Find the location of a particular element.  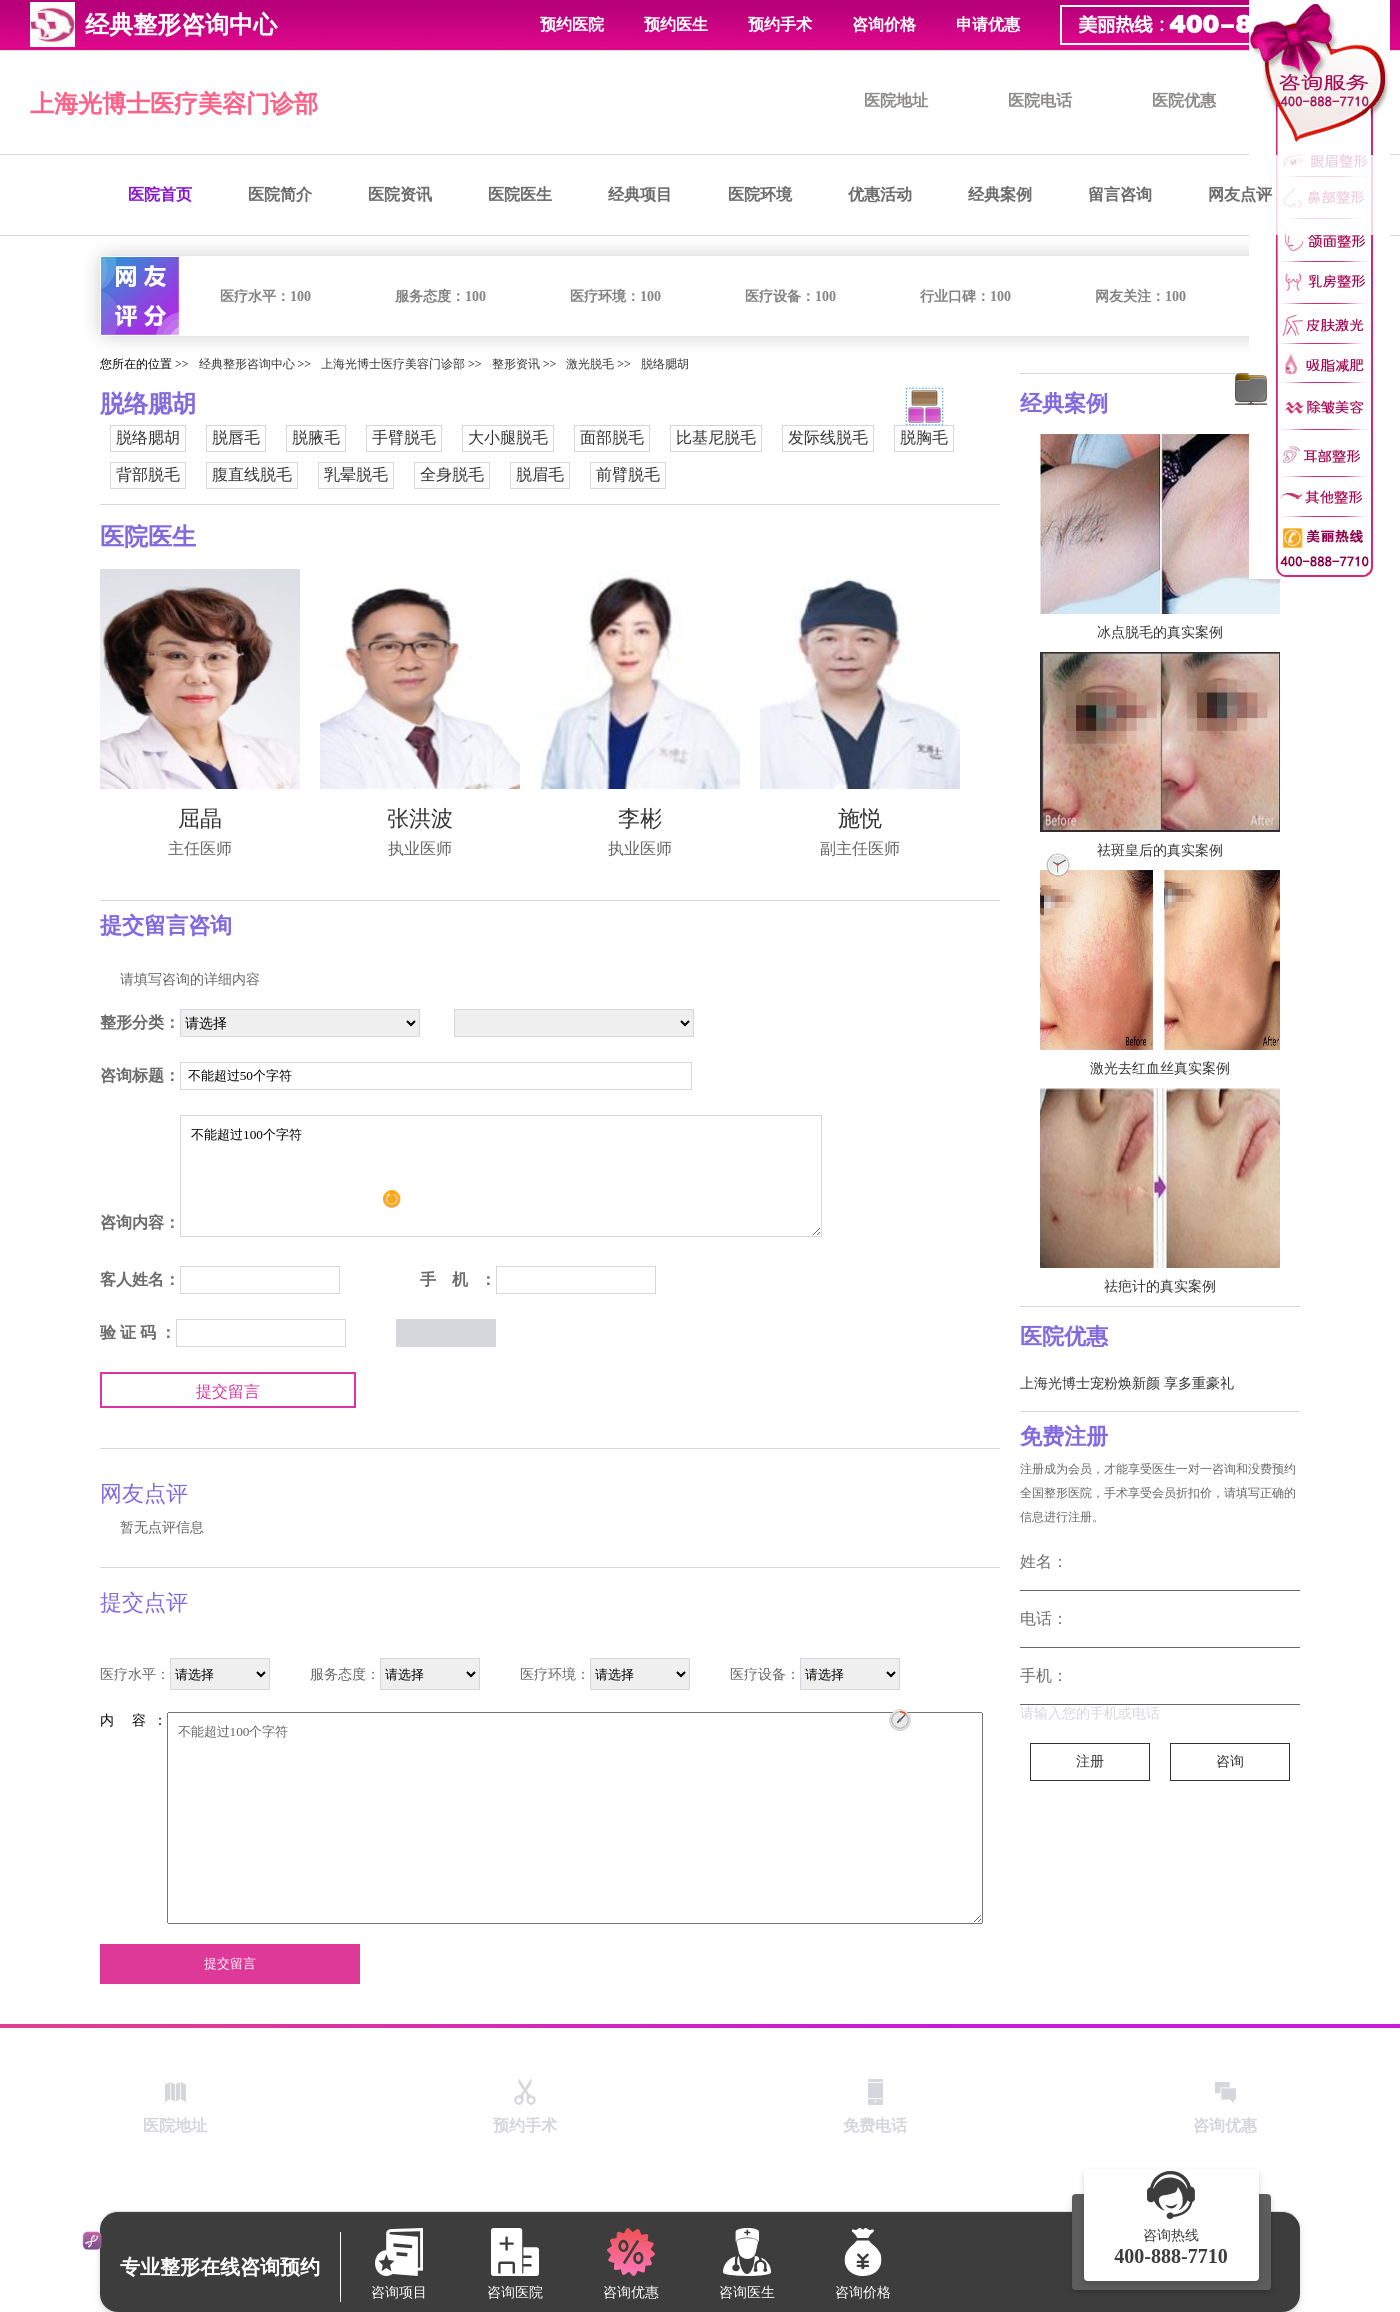

open education and science apps category is located at coordinates (92, 2241).